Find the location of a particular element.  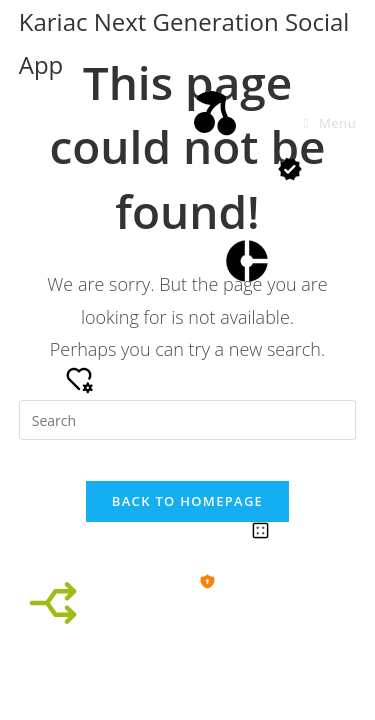

indicates fruit or food category is located at coordinates (215, 112).